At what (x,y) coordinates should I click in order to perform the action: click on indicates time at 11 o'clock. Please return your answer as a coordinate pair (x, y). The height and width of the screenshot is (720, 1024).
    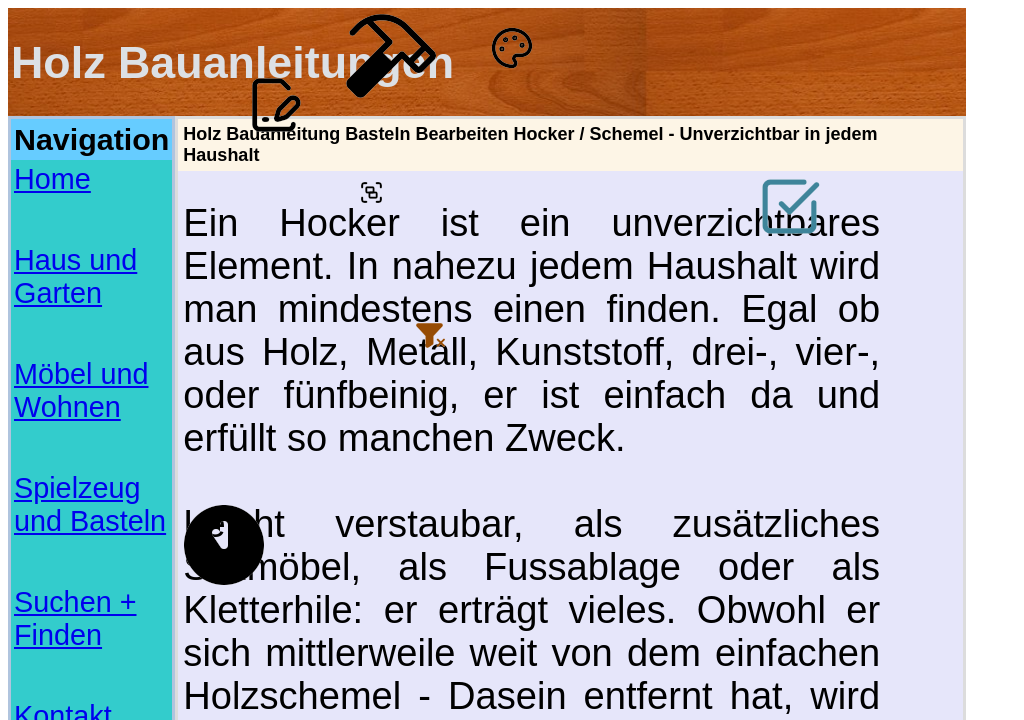
    Looking at the image, I should click on (224, 545).